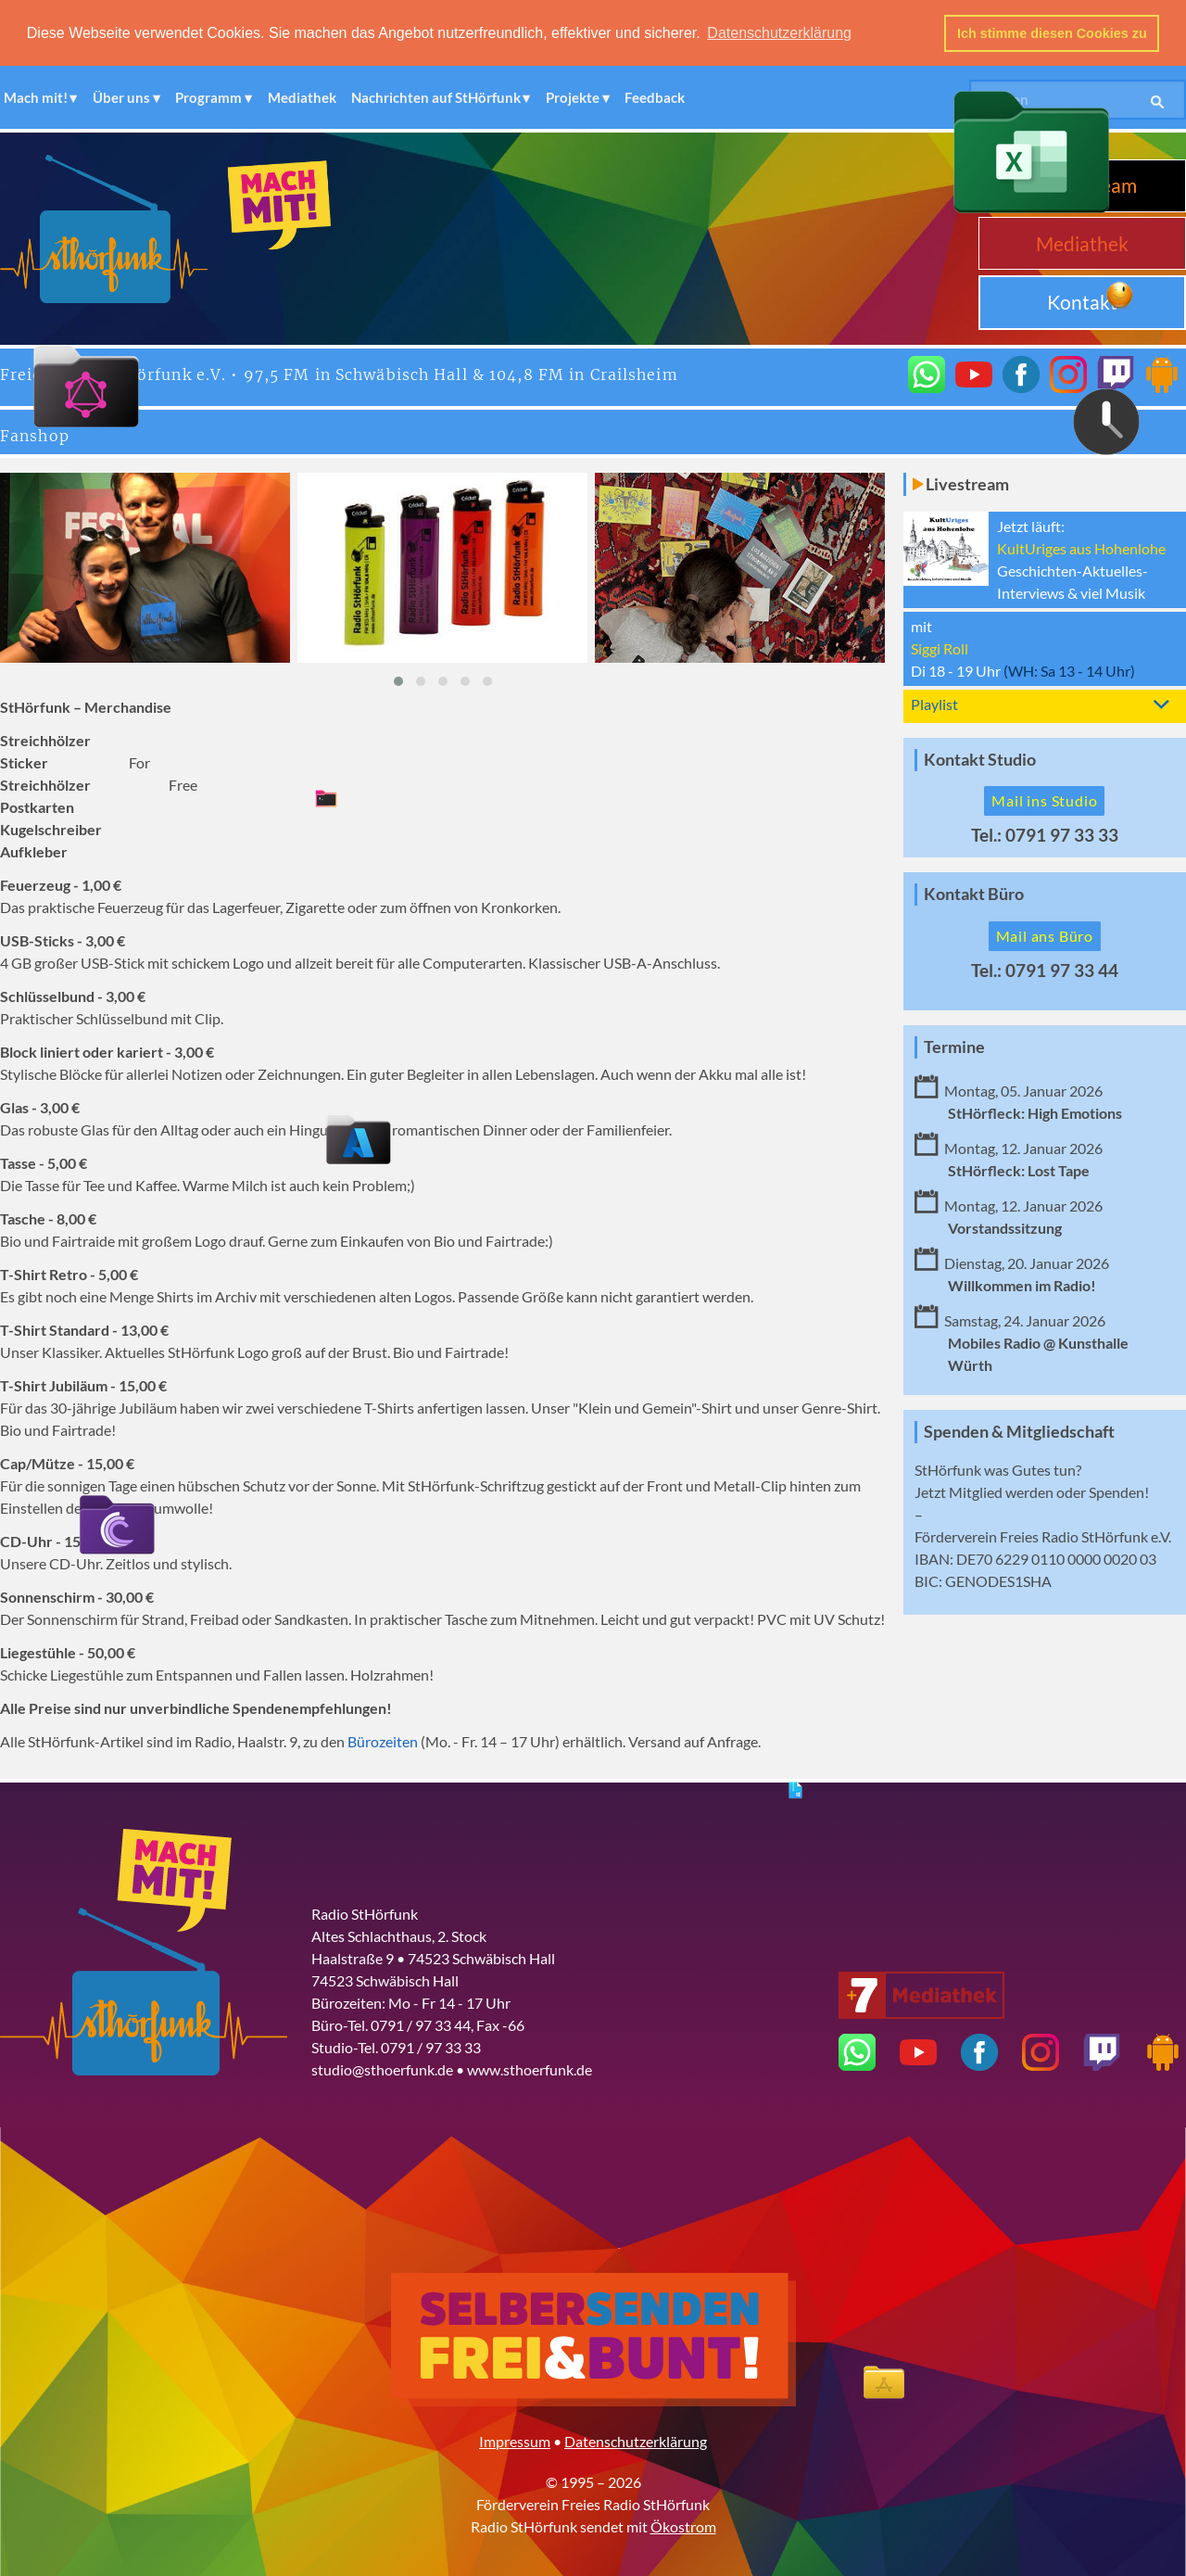  What do you see at coordinates (85, 388) in the screenshot?
I see `open folder containing GraphQL project files` at bounding box center [85, 388].